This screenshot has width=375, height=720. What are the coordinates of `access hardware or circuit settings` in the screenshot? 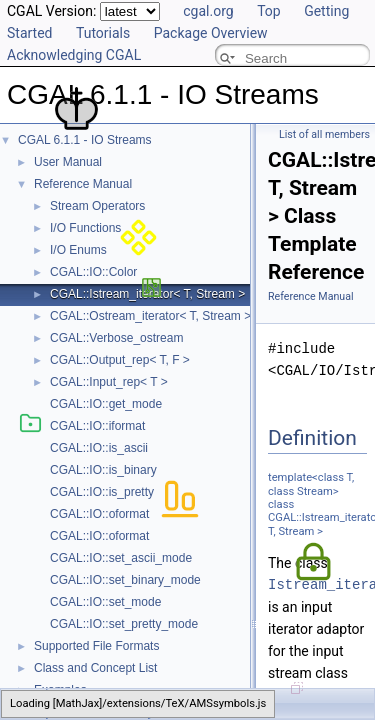 It's located at (151, 287).